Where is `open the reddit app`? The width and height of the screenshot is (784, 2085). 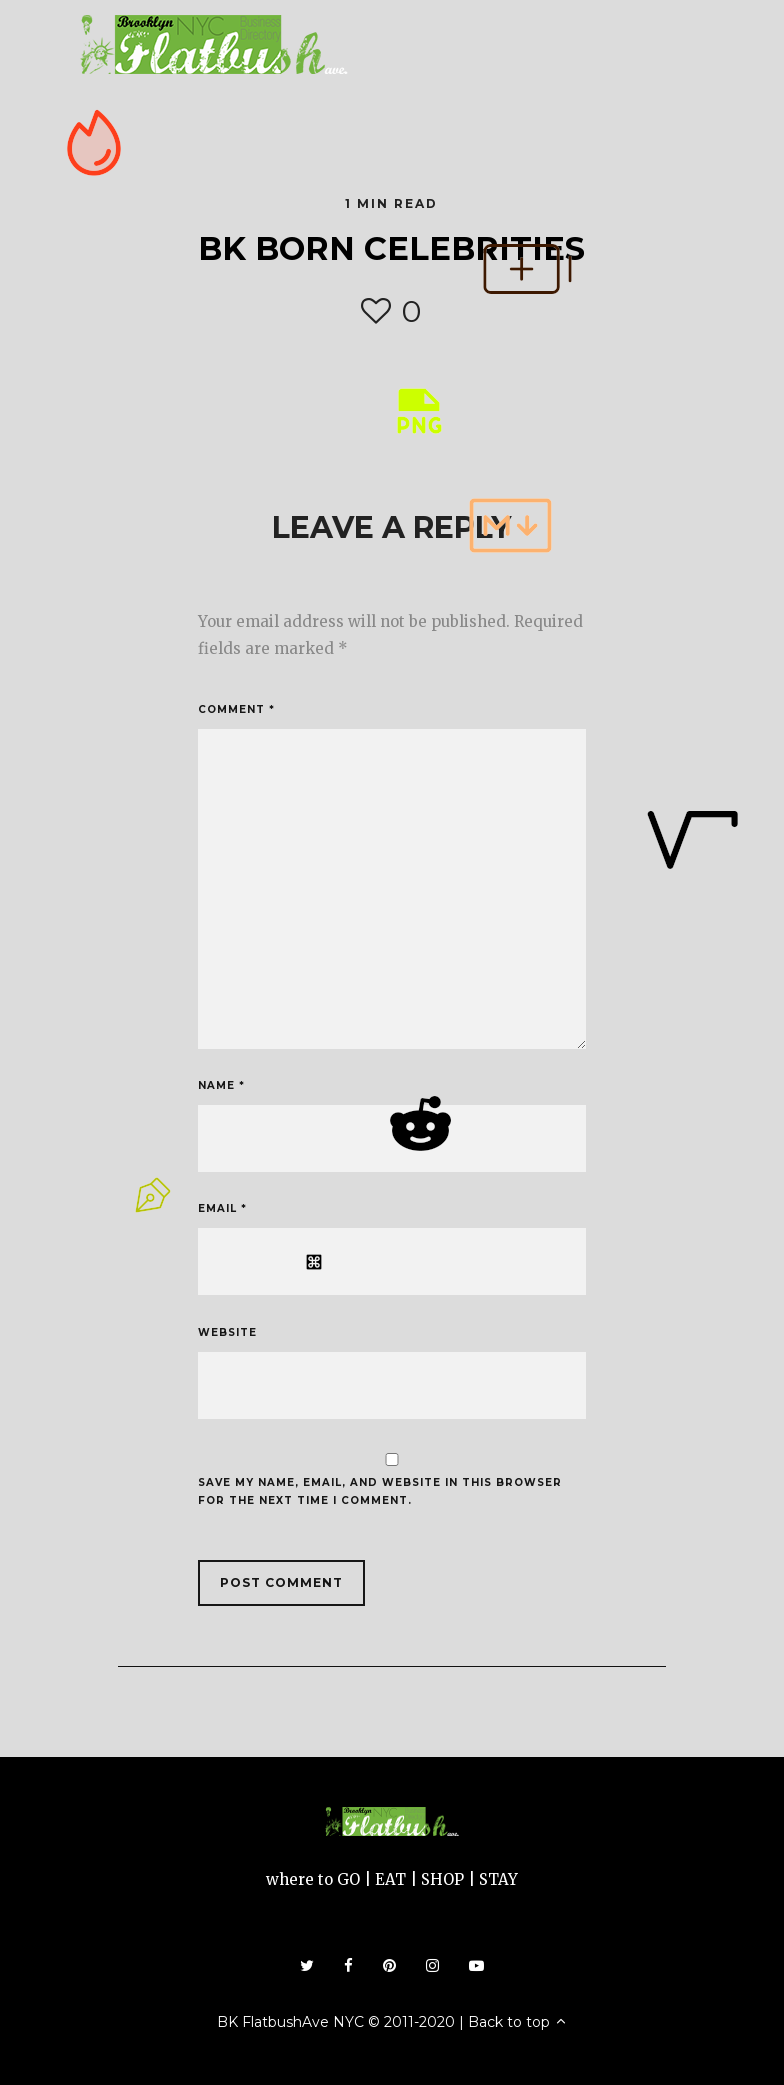
open the reddit app is located at coordinates (420, 1126).